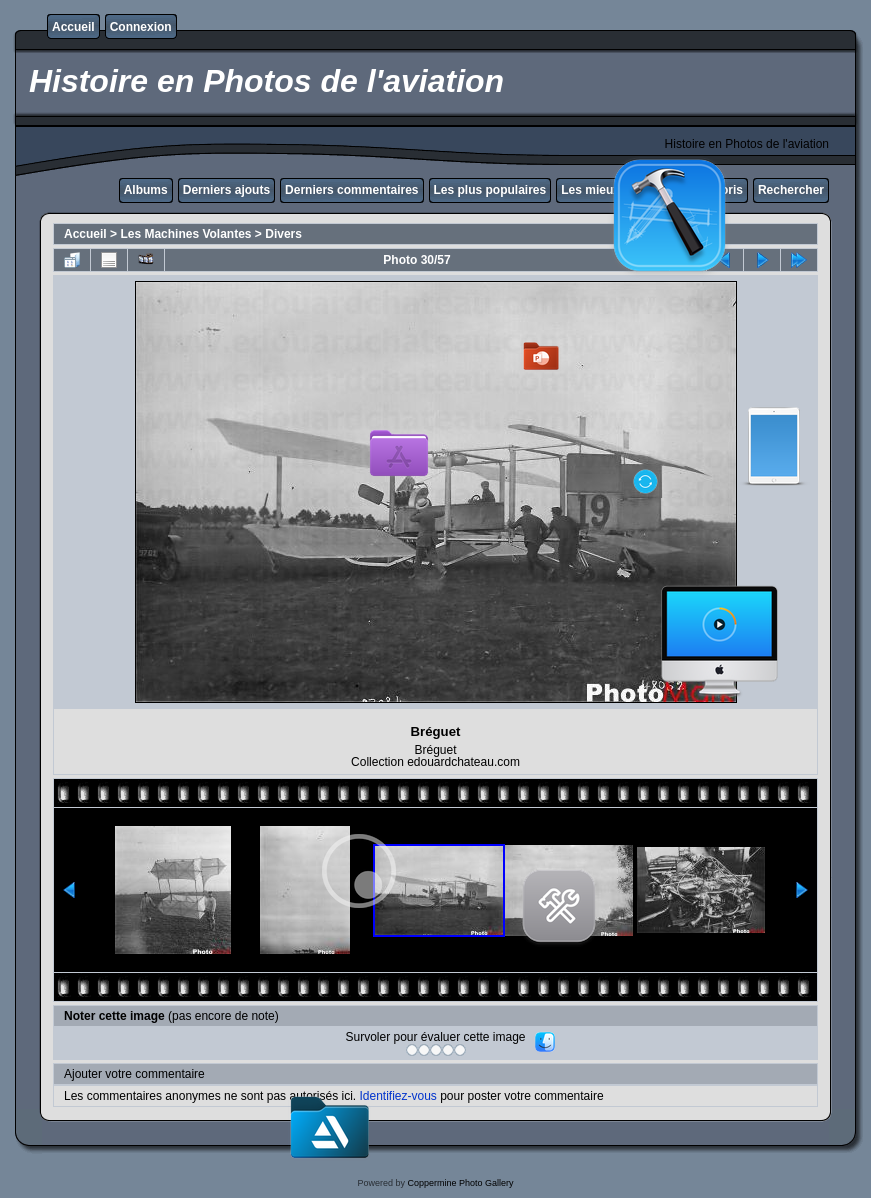 Image resolution: width=871 pixels, height=1198 pixels. What do you see at coordinates (645, 481) in the screenshot?
I see `indicates content is currently syncing` at bounding box center [645, 481].